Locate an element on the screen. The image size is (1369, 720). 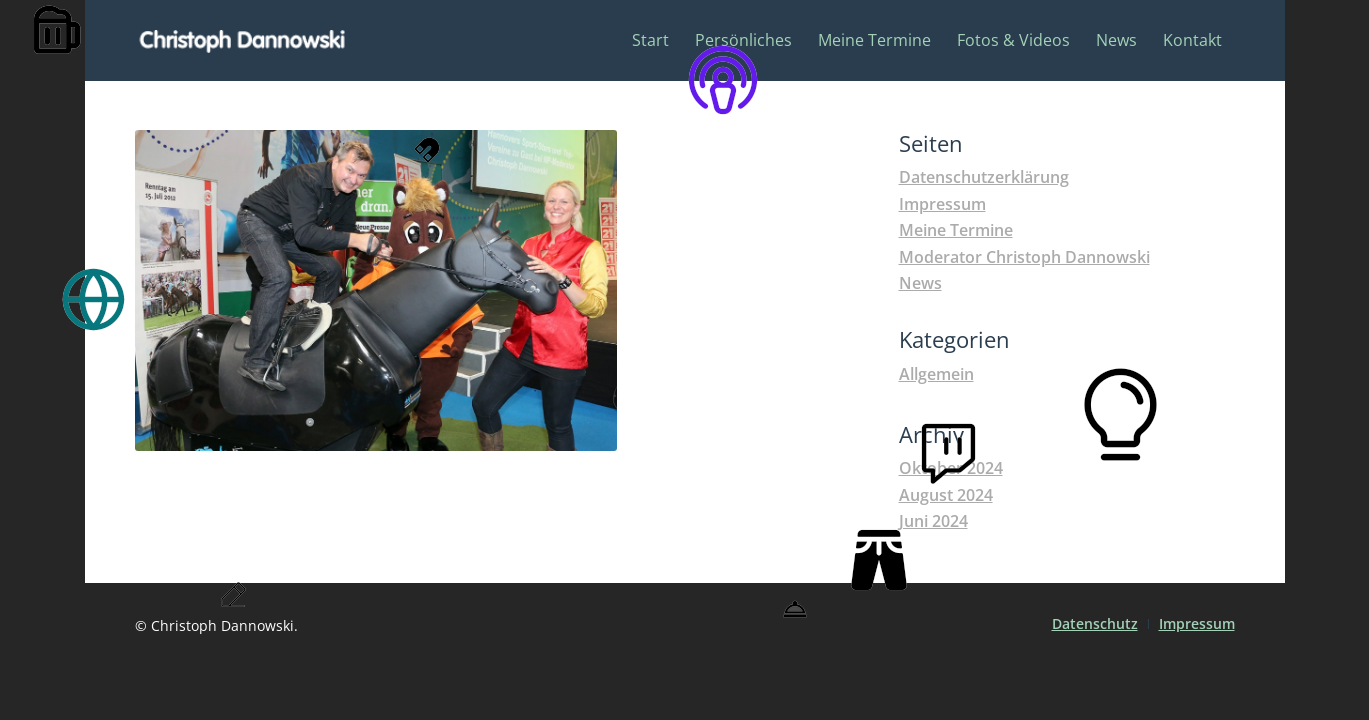
browse pants or bottoms in a clothing app is located at coordinates (879, 560).